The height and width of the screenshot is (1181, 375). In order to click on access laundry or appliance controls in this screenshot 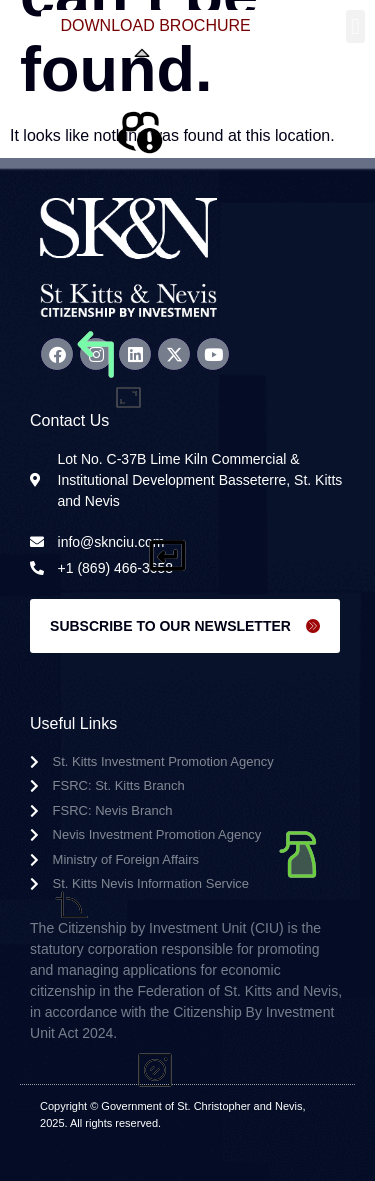, I will do `click(155, 1070)`.